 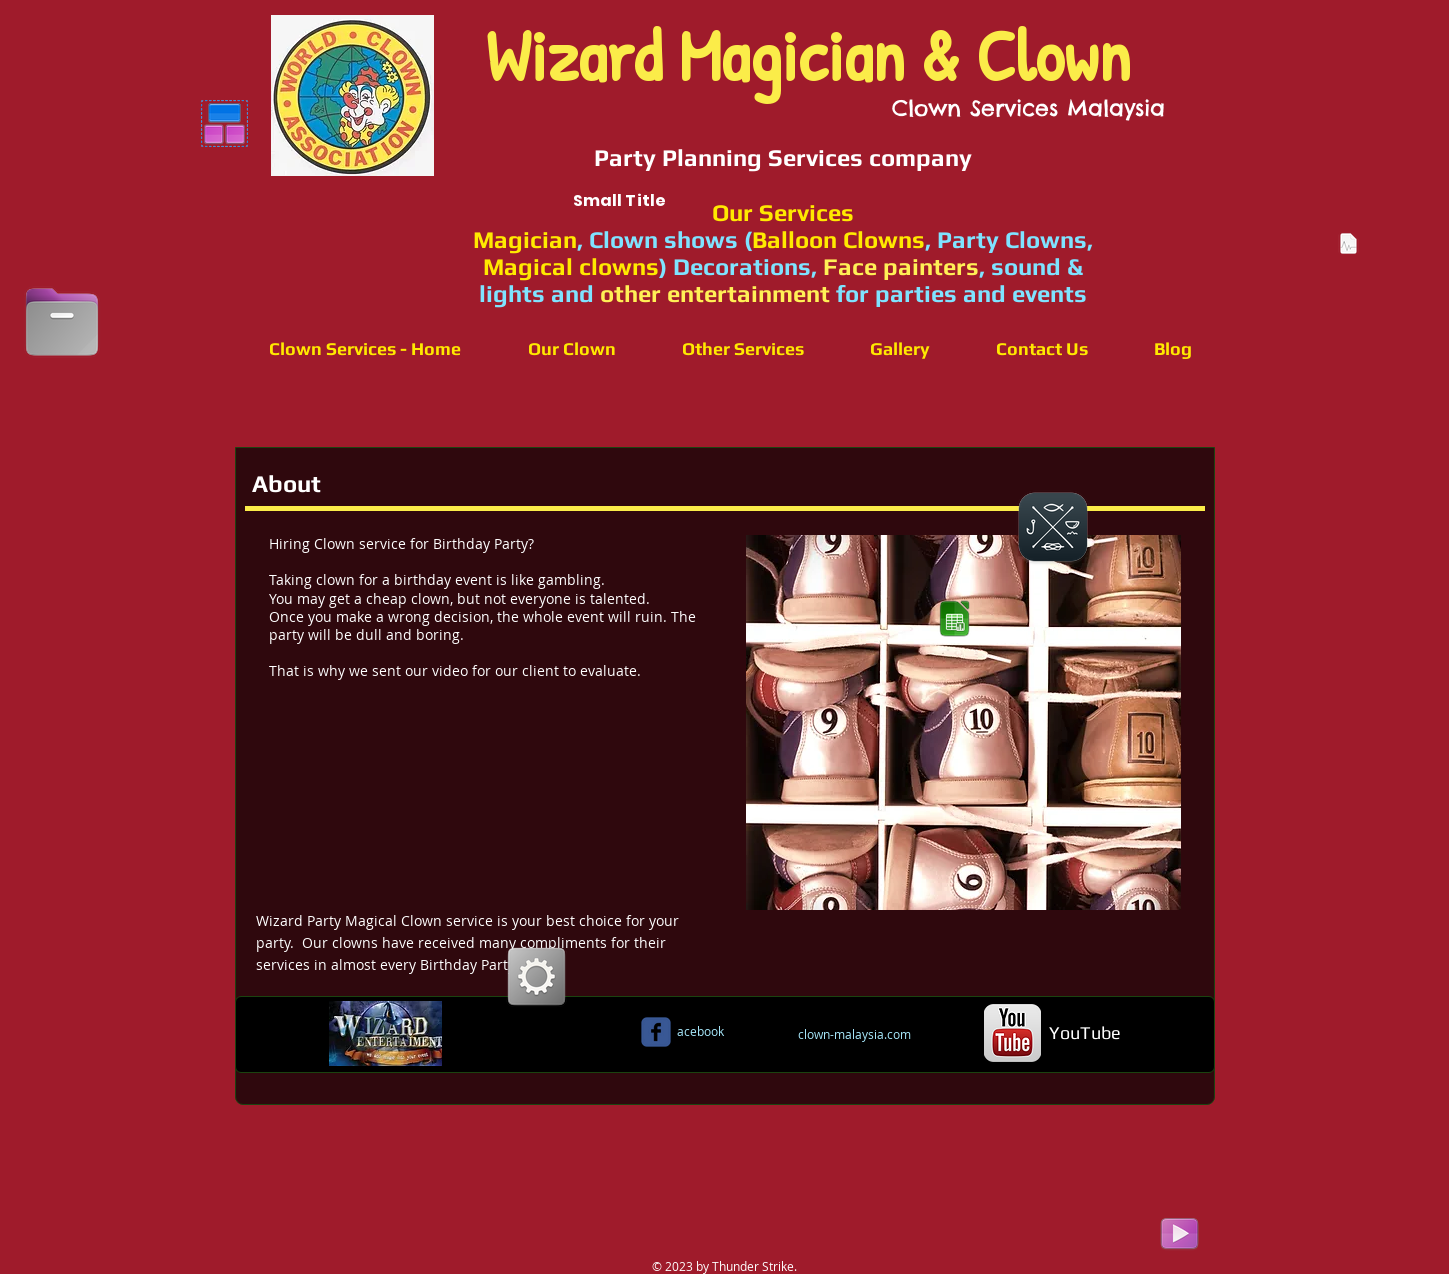 I want to click on launch fishing planet game, so click(x=1053, y=527).